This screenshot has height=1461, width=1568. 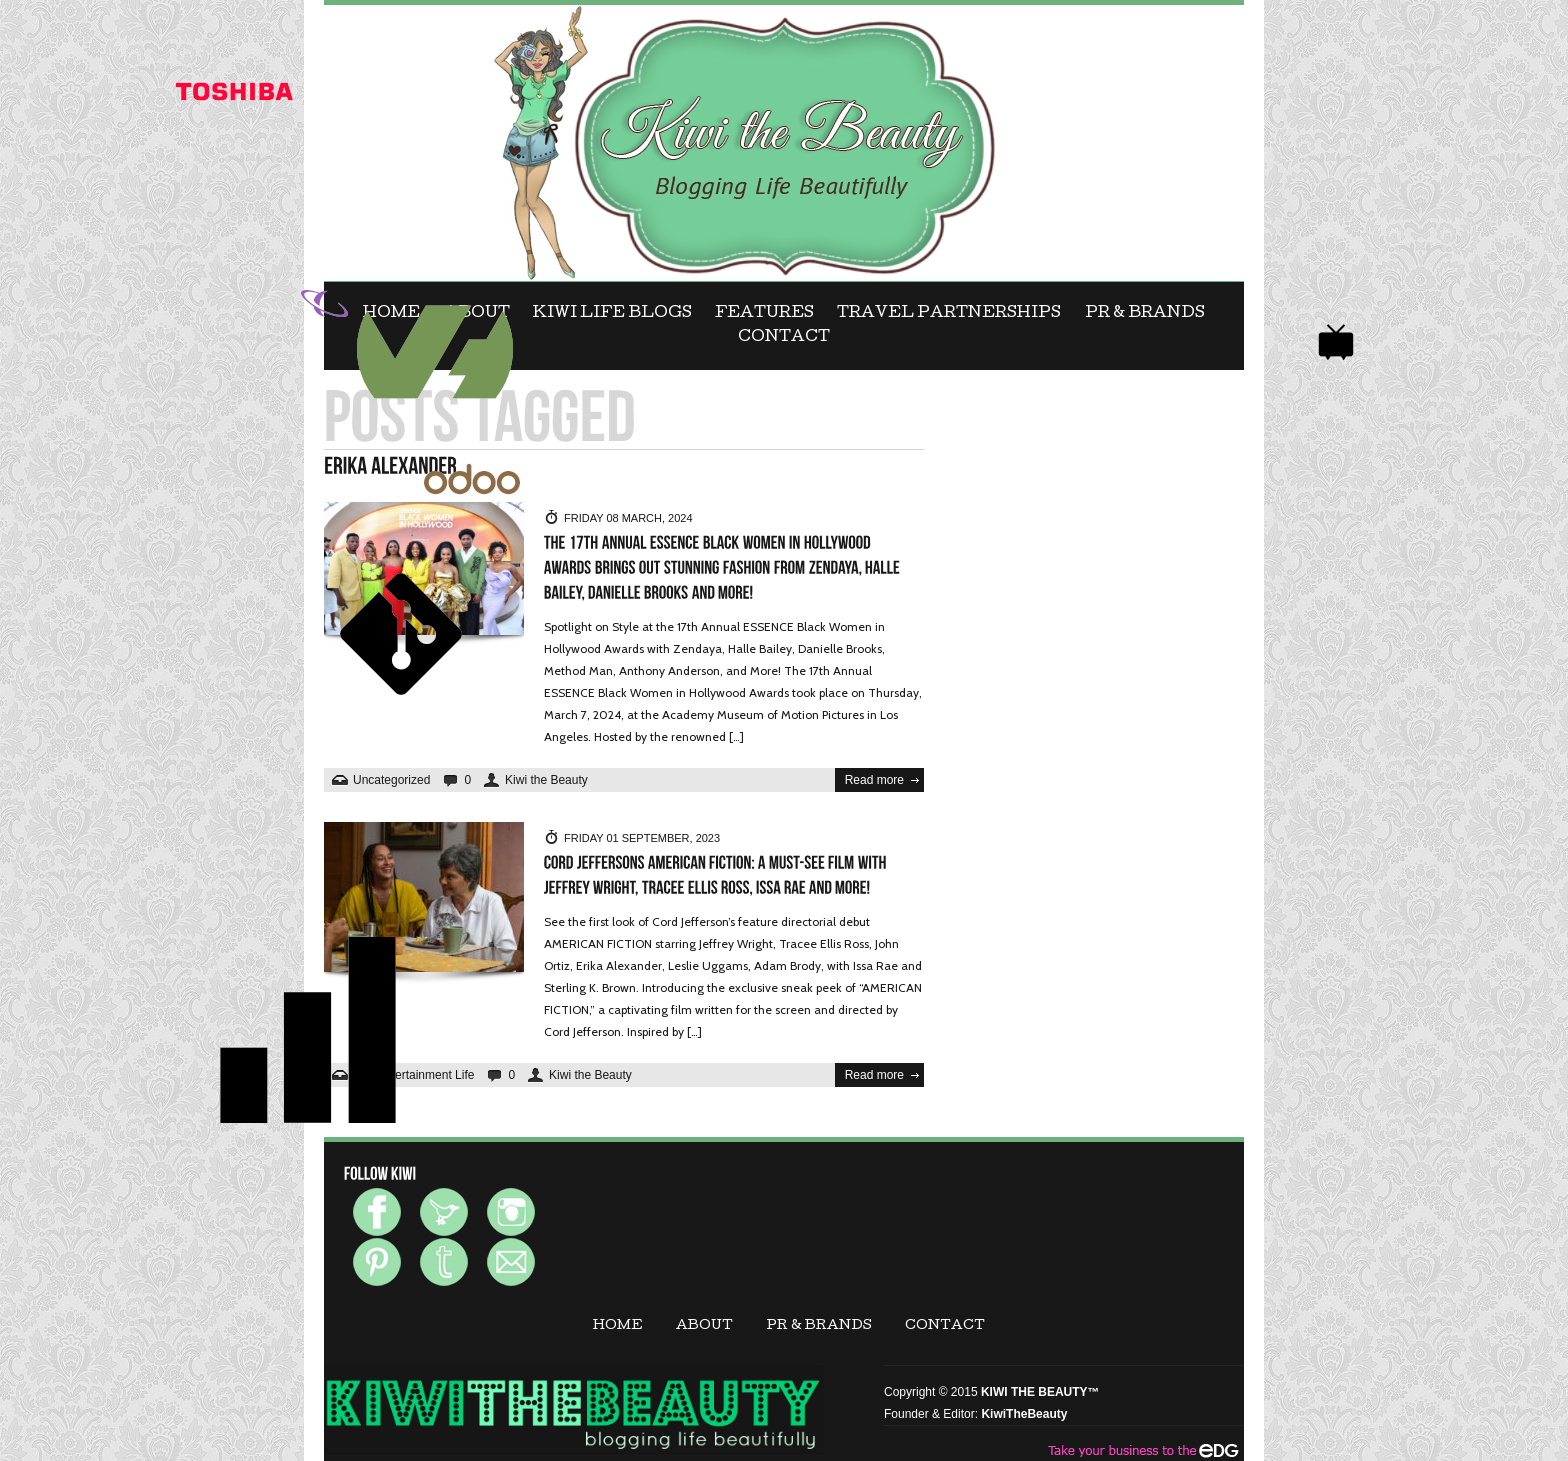 I want to click on Toshiba brand logo, so click(x=234, y=91).